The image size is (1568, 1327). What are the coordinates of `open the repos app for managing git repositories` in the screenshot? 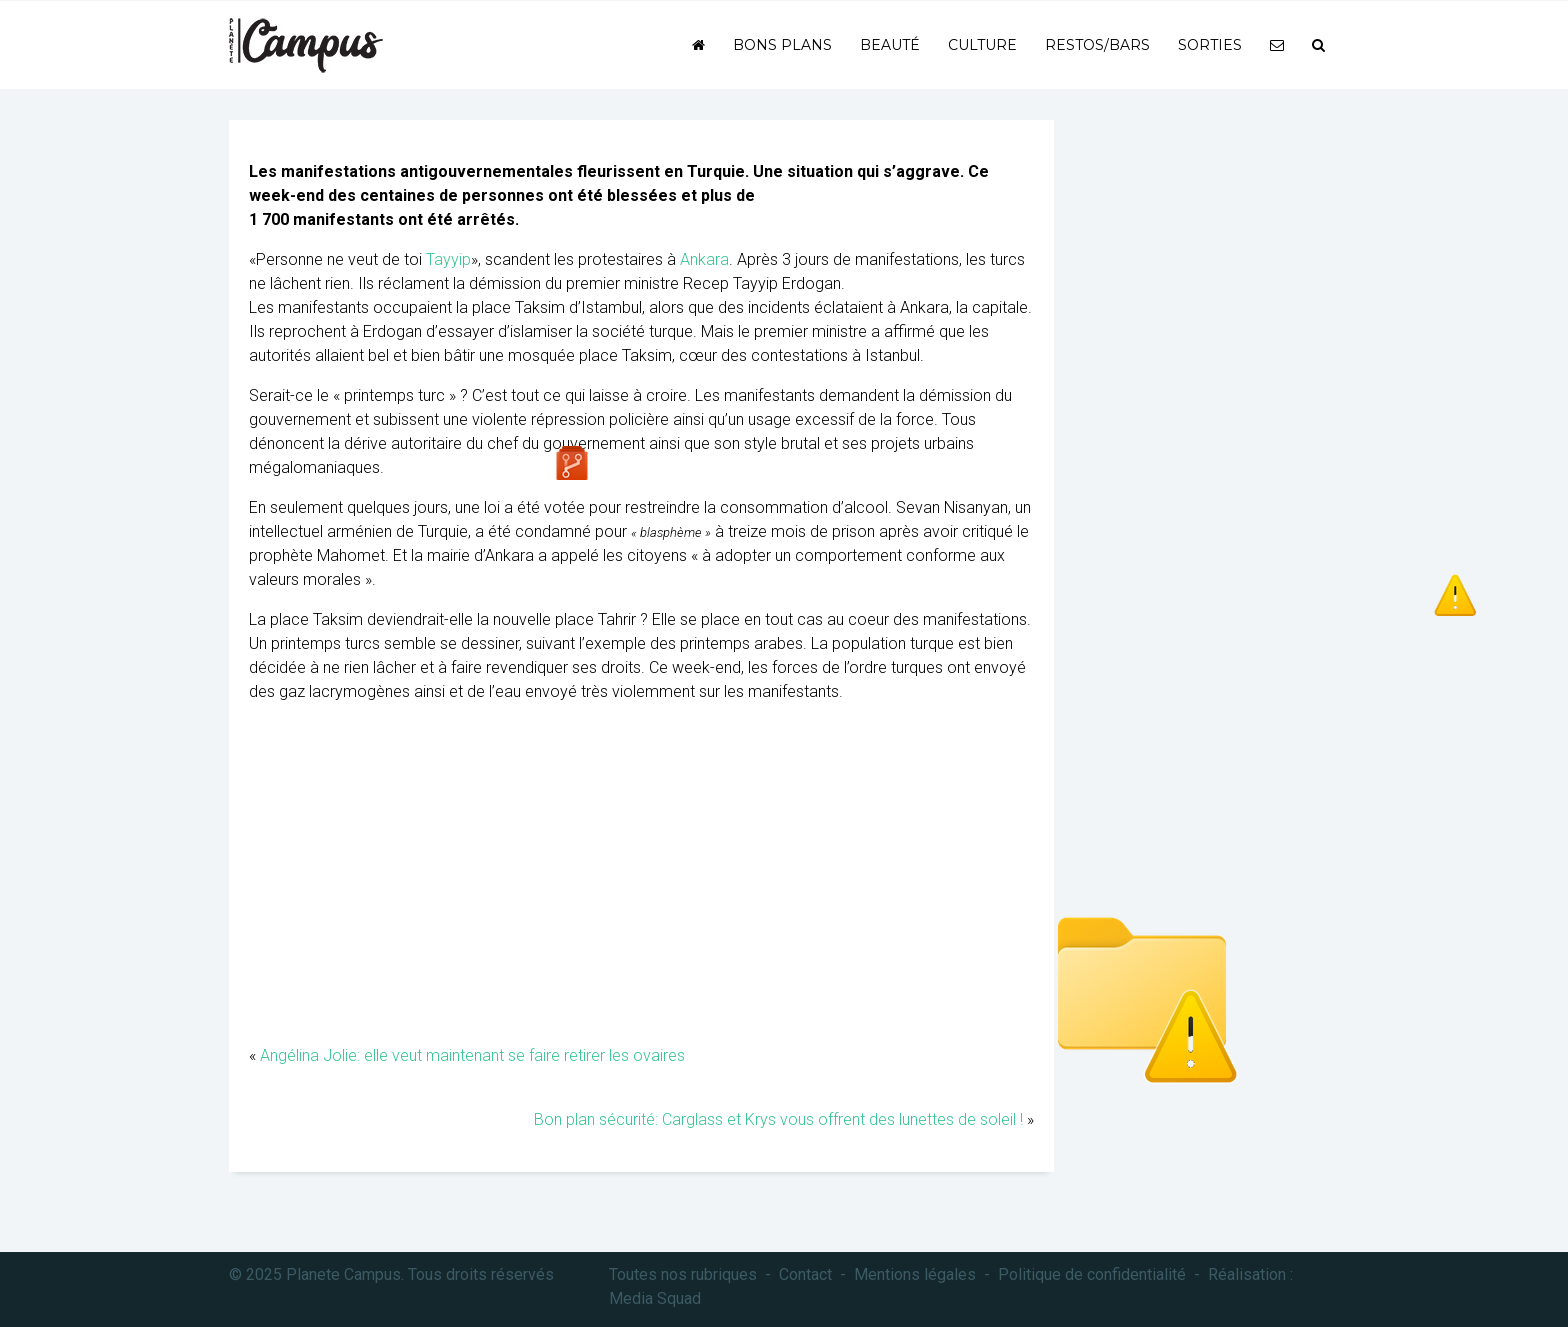 It's located at (572, 463).